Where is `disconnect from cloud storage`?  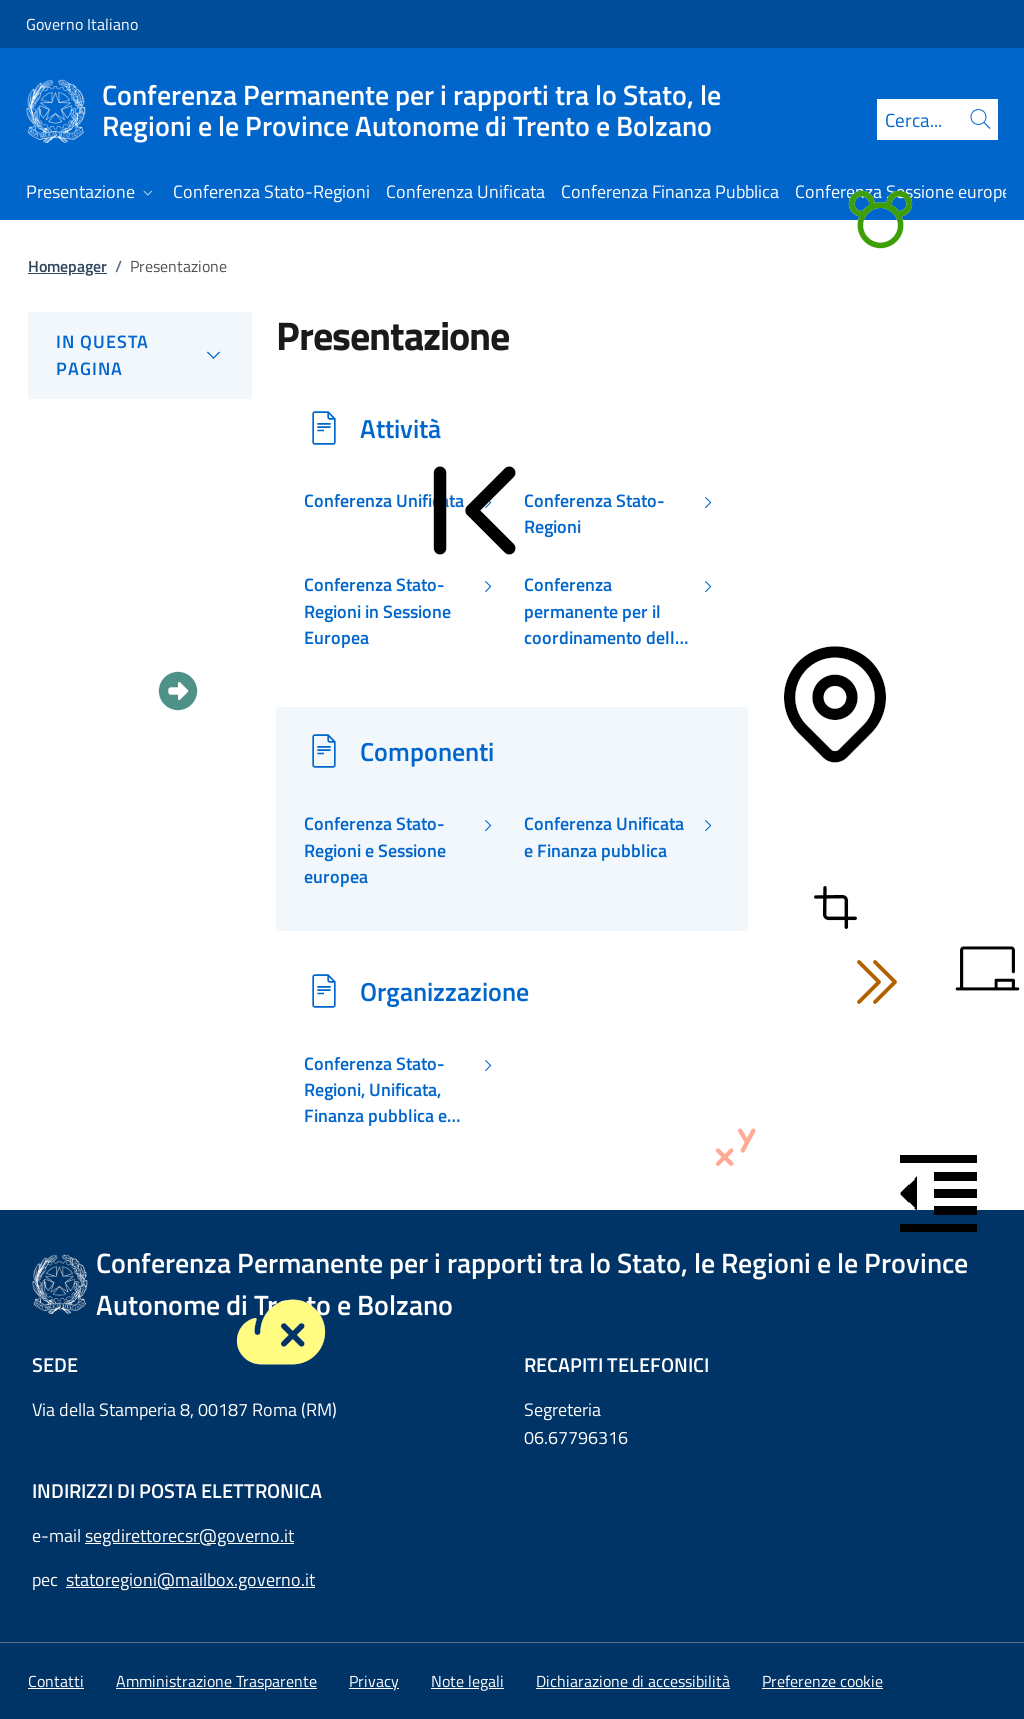 disconnect from cloud storage is located at coordinates (281, 1332).